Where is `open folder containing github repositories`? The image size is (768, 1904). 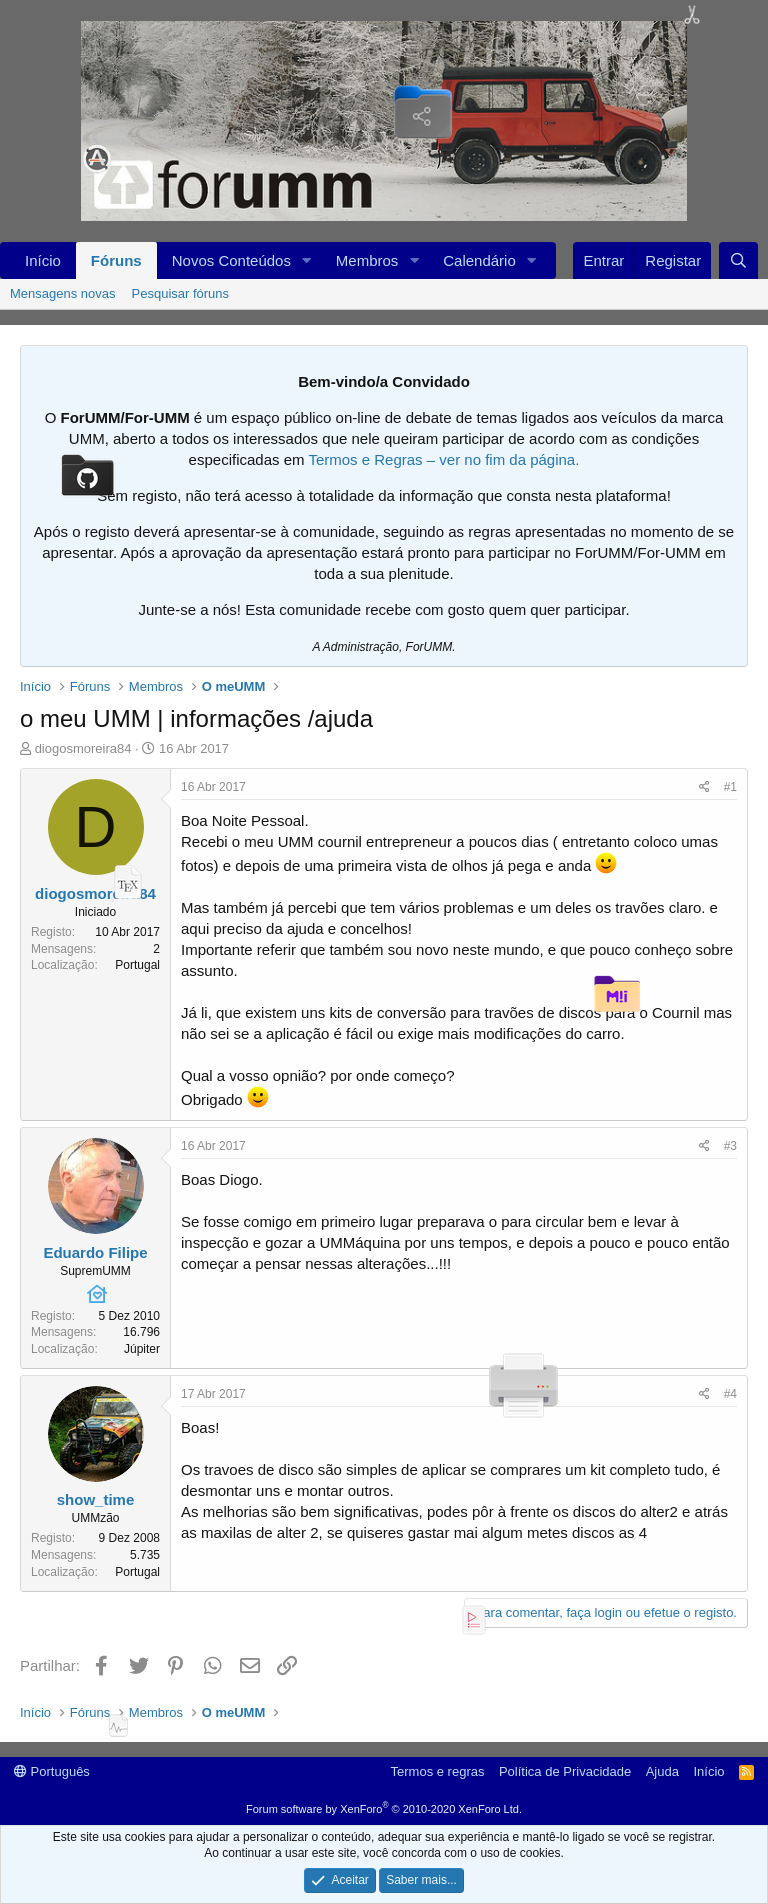
open folder containing github repositories is located at coordinates (87, 476).